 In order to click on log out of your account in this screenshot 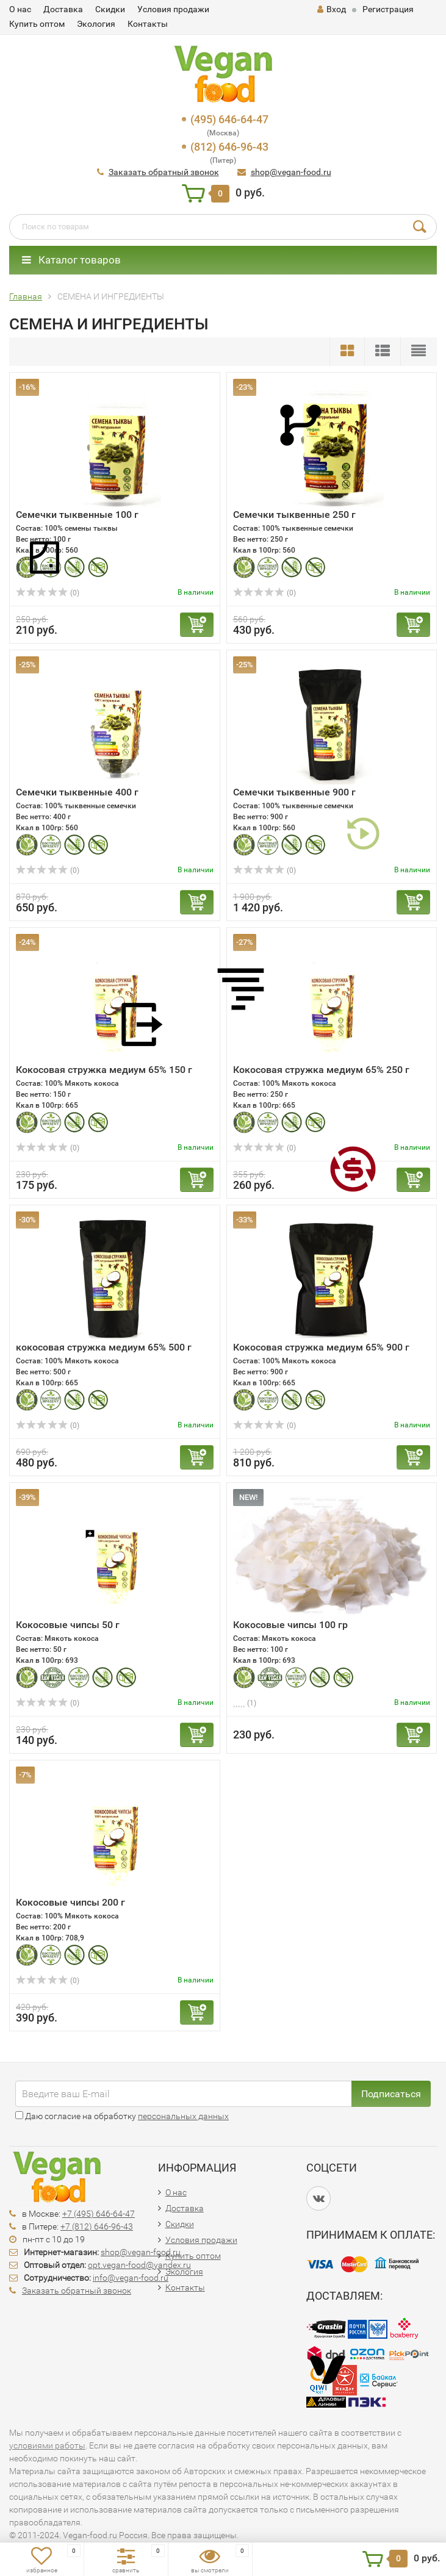, I will do `click(138, 1024)`.